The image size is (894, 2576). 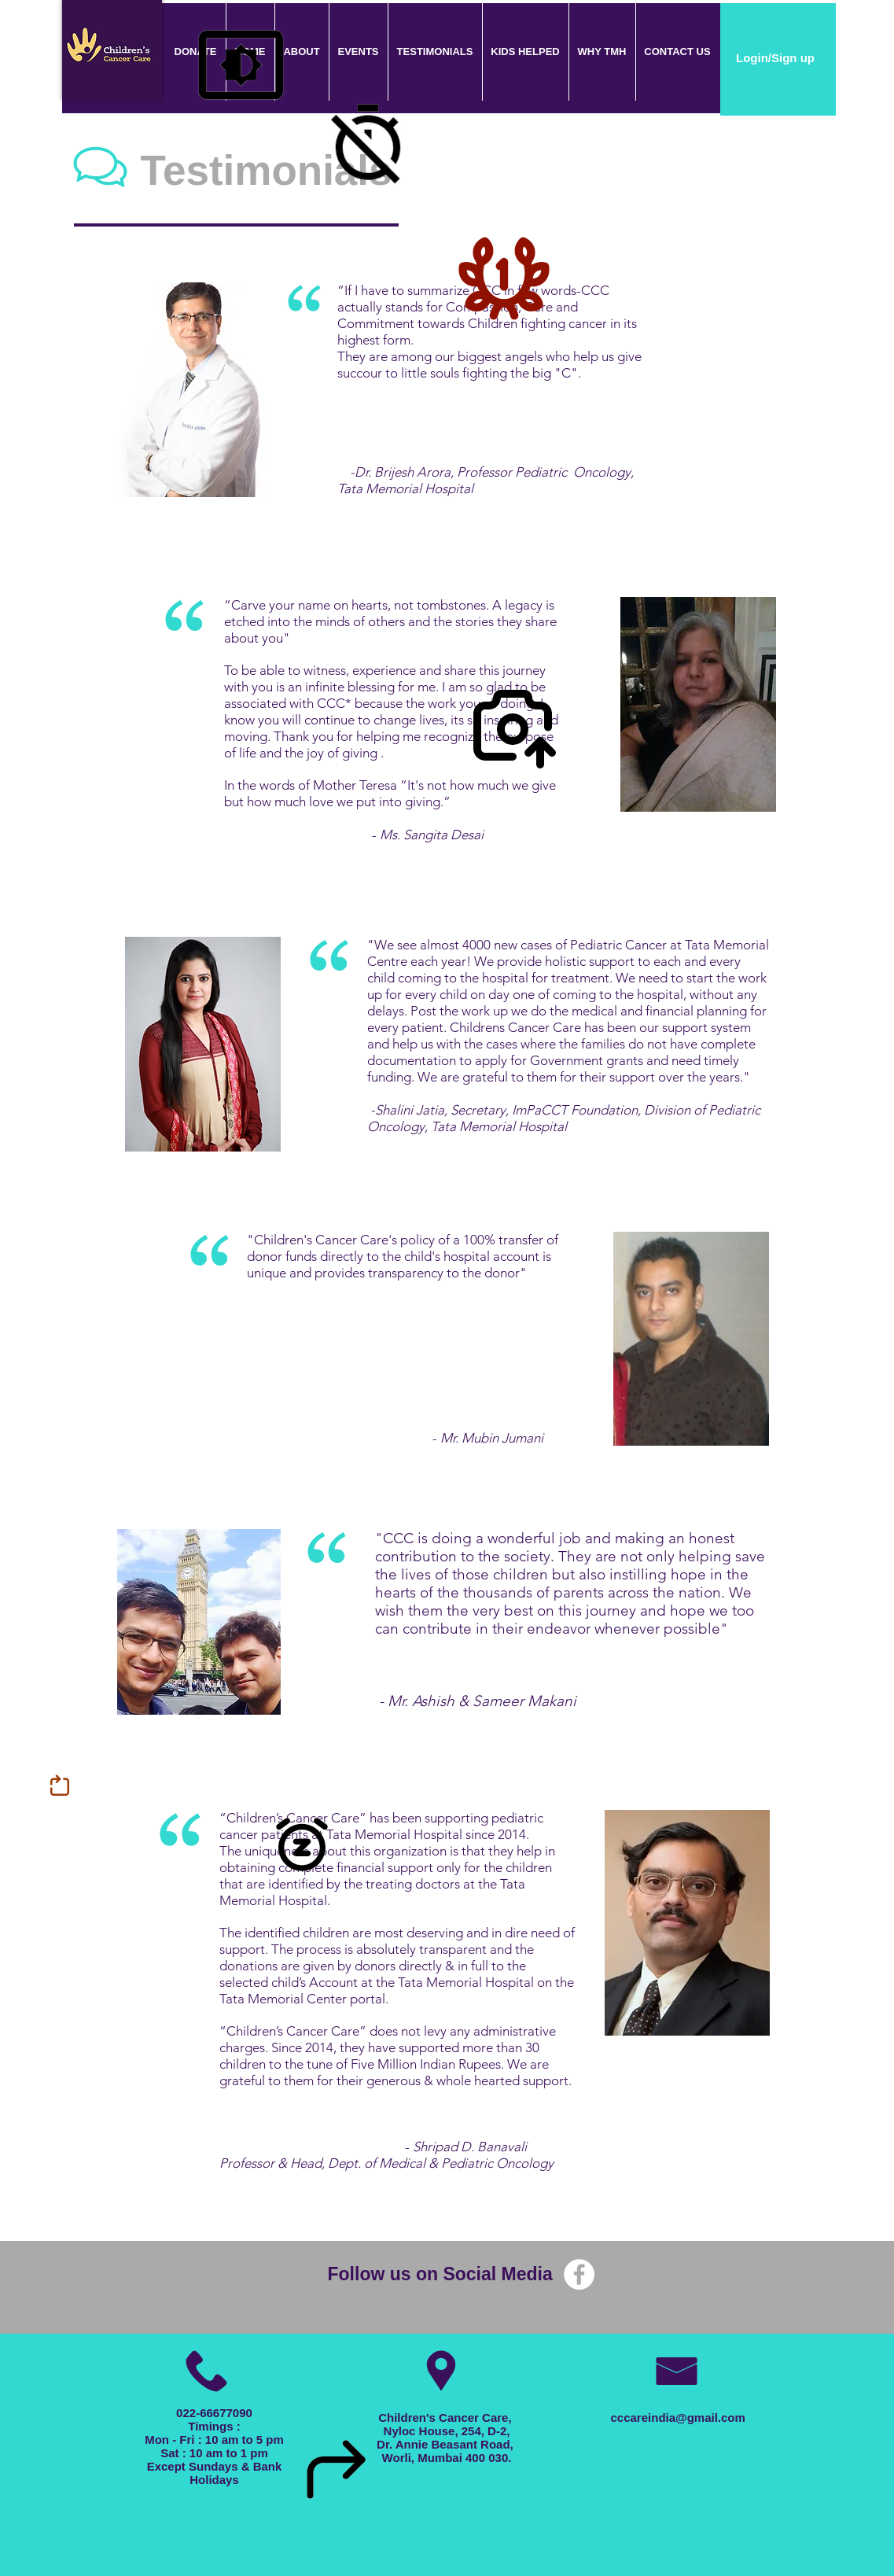 I want to click on snooze an active alarm, so click(x=302, y=1844).